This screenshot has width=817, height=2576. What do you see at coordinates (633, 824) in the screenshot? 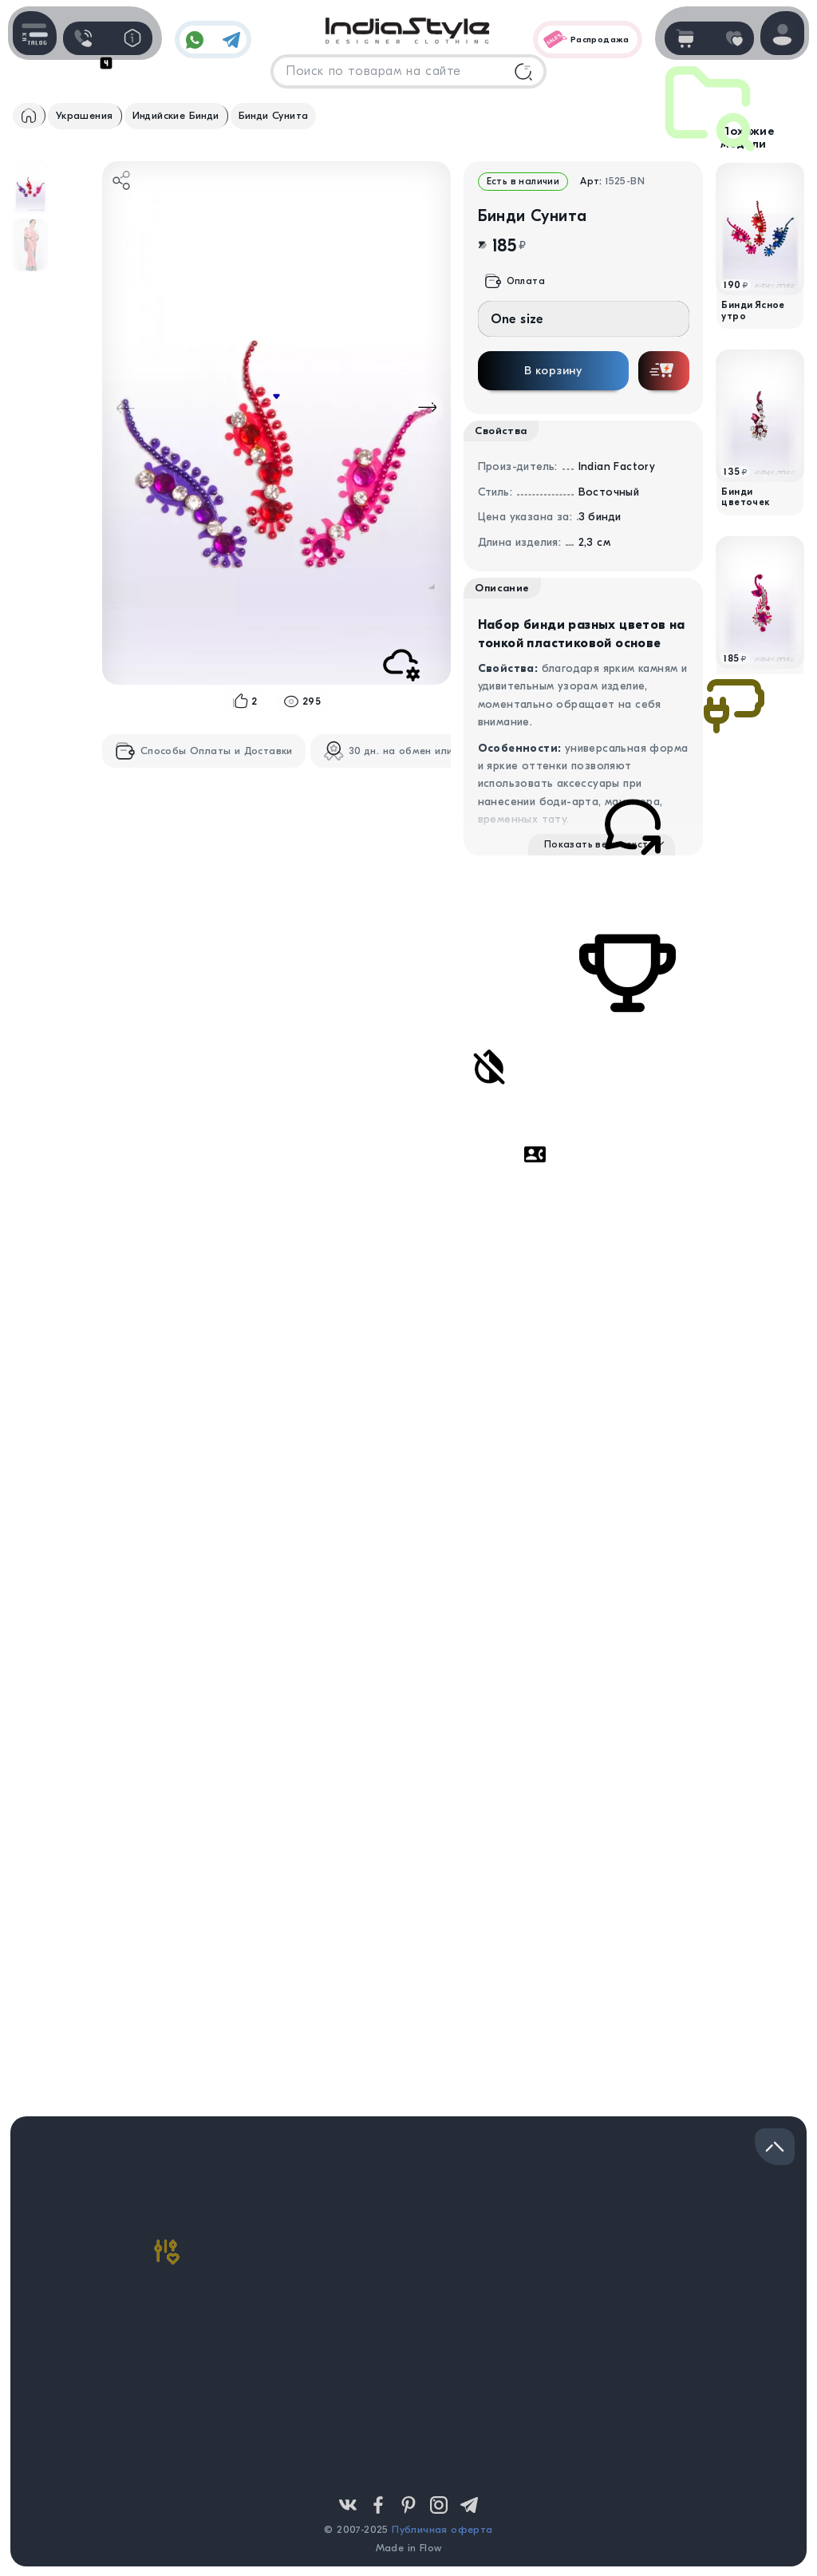
I see `share this conversation` at bounding box center [633, 824].